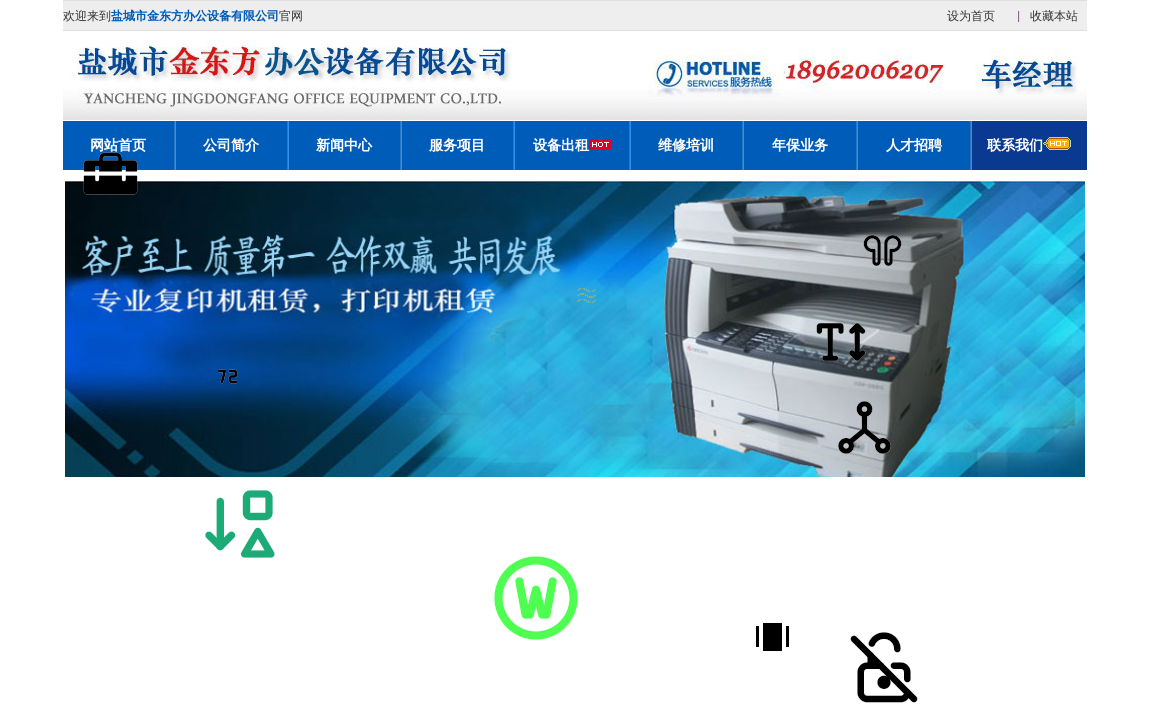 The image size is (1150, 720). I want to click on unlock feature is unavailable or disabled, so click(884, 669).